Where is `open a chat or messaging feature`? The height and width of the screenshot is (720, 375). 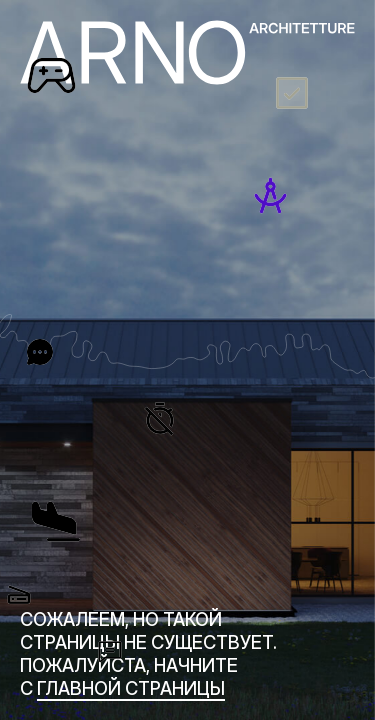
open a chat or messaging feature is located at coordinates (110, 650).